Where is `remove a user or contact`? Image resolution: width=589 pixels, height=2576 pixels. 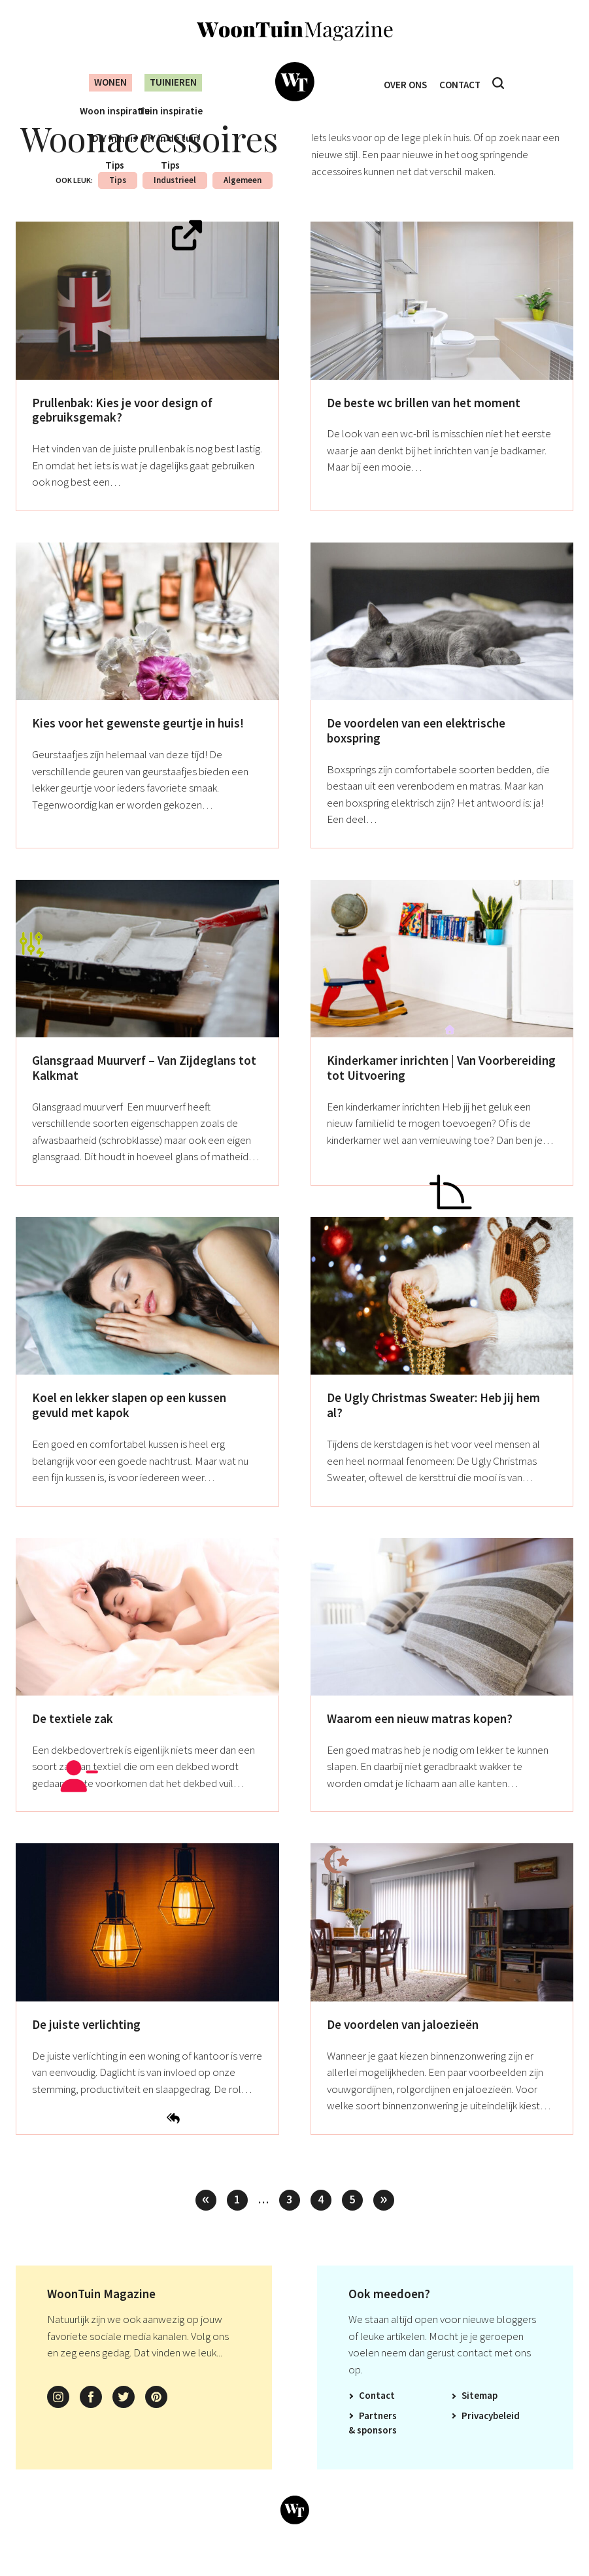
remove a user or contact is located at coordinates (78, 1776).